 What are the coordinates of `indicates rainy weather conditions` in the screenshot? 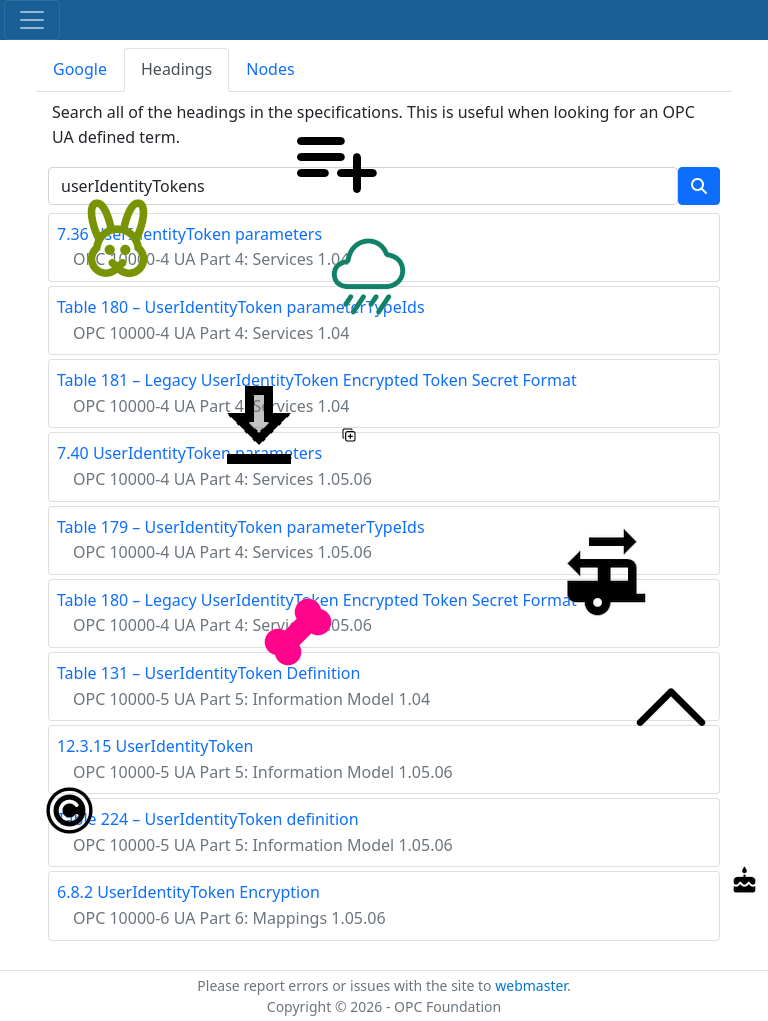 It's located at (368, 276).